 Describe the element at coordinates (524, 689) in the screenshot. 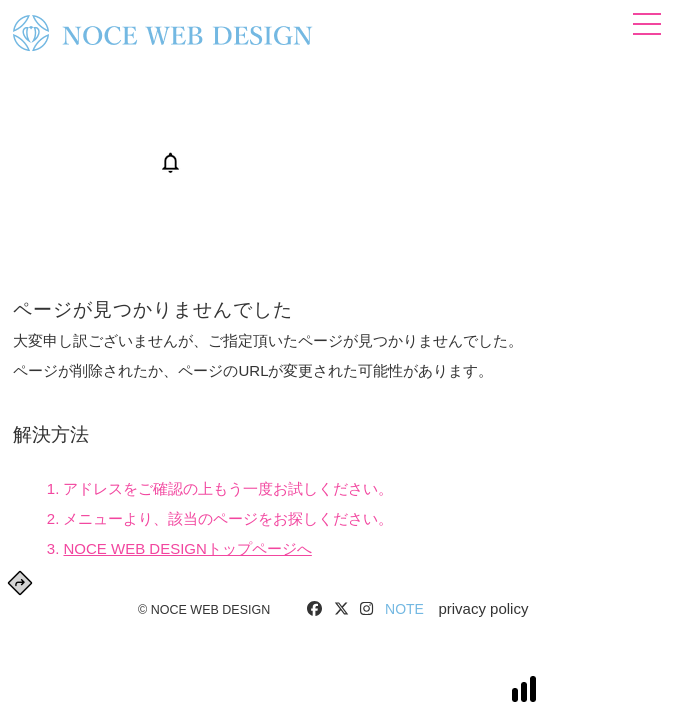

I see `view analytics or statistics` at that location.